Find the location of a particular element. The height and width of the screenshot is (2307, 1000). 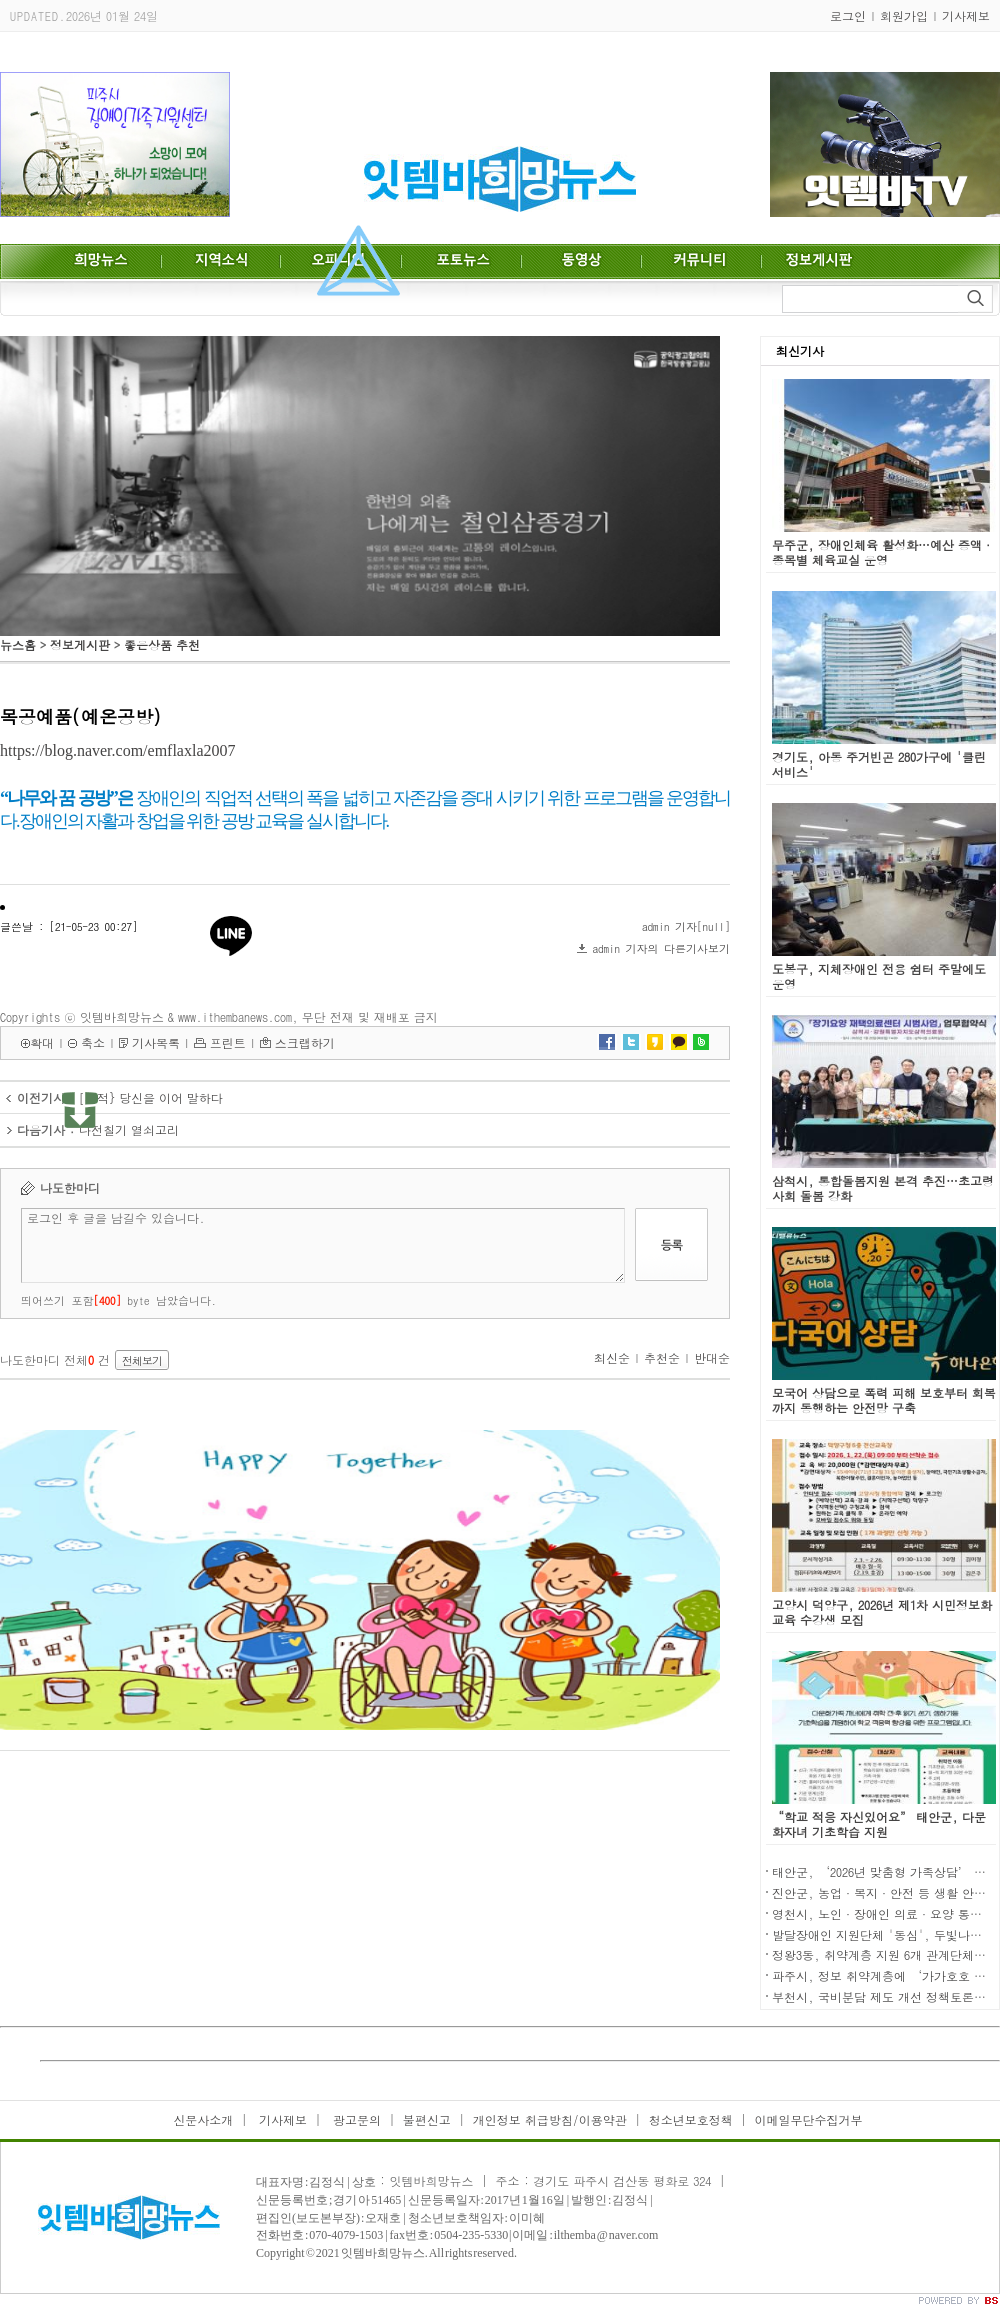

open transmission torrent client is located at coordinates (80, 1110).